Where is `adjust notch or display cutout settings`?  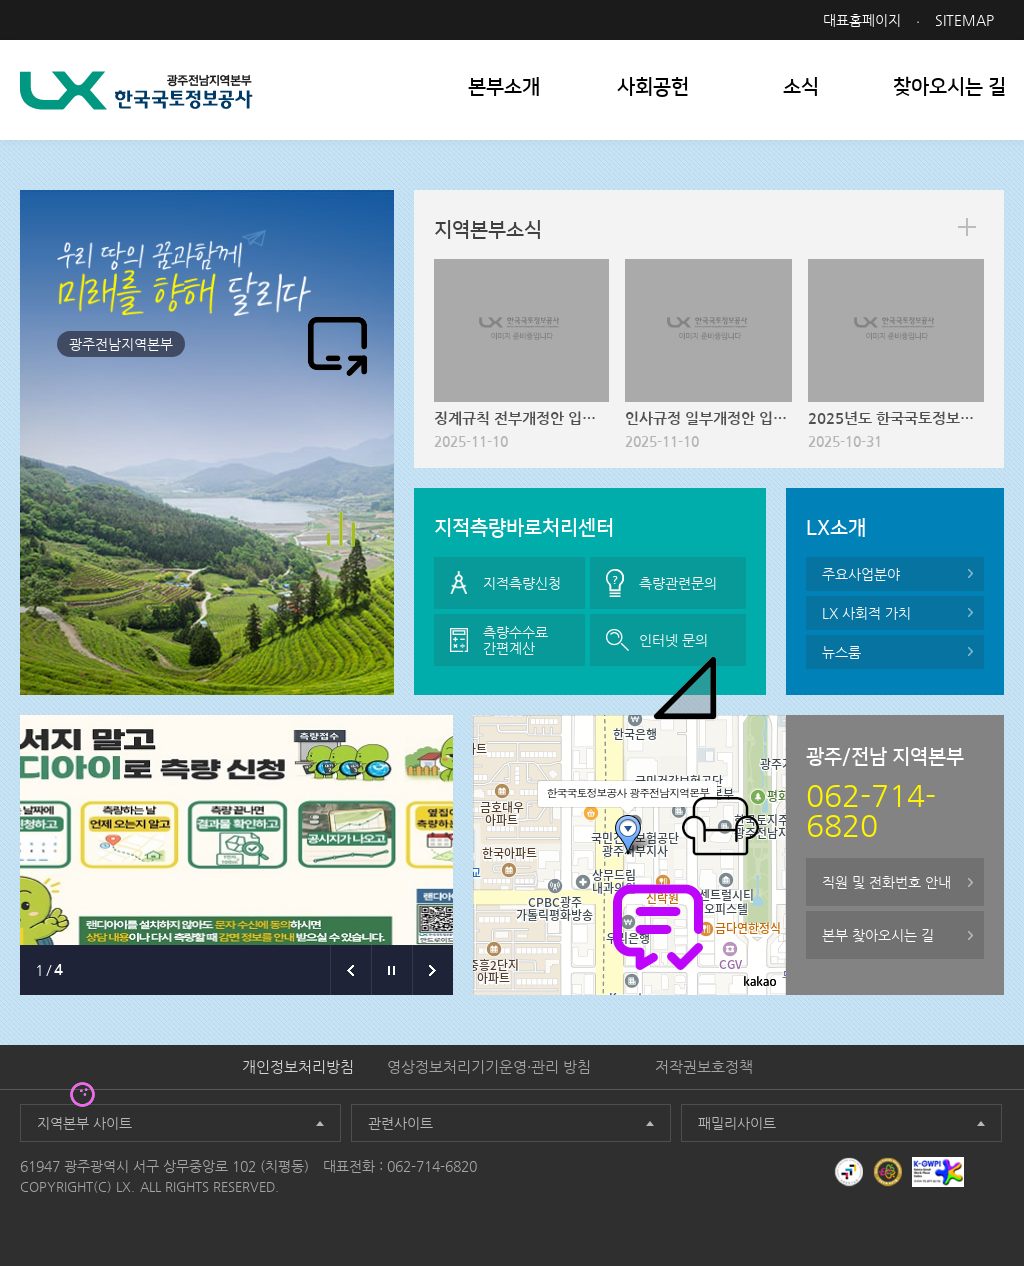
adjust notch or display cutout settings is located at coordinates (689, 692).